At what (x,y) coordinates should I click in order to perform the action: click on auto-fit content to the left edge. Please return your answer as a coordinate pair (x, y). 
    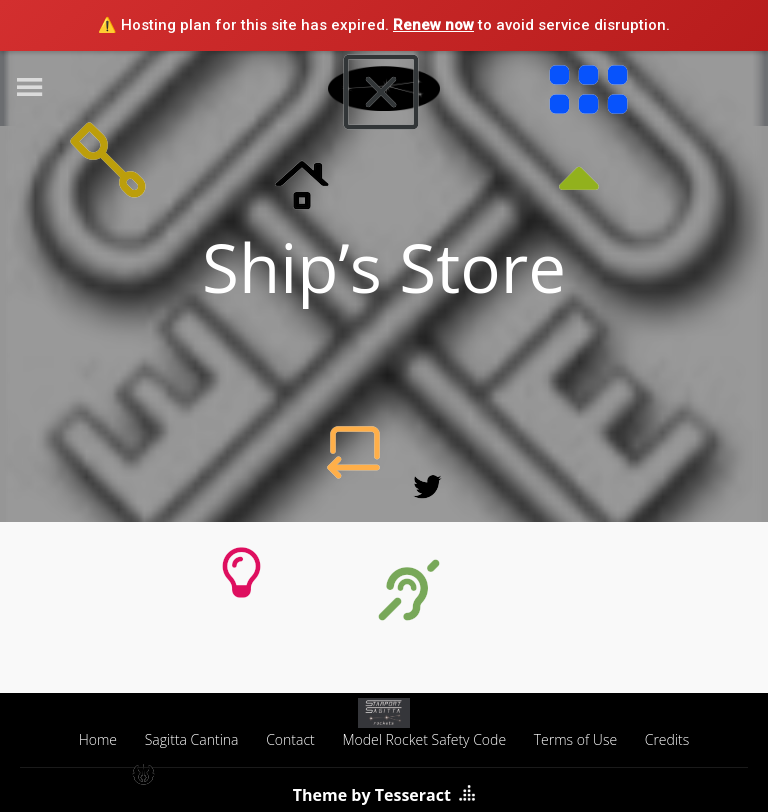
    Looking at the image, I should click on (355, 451).